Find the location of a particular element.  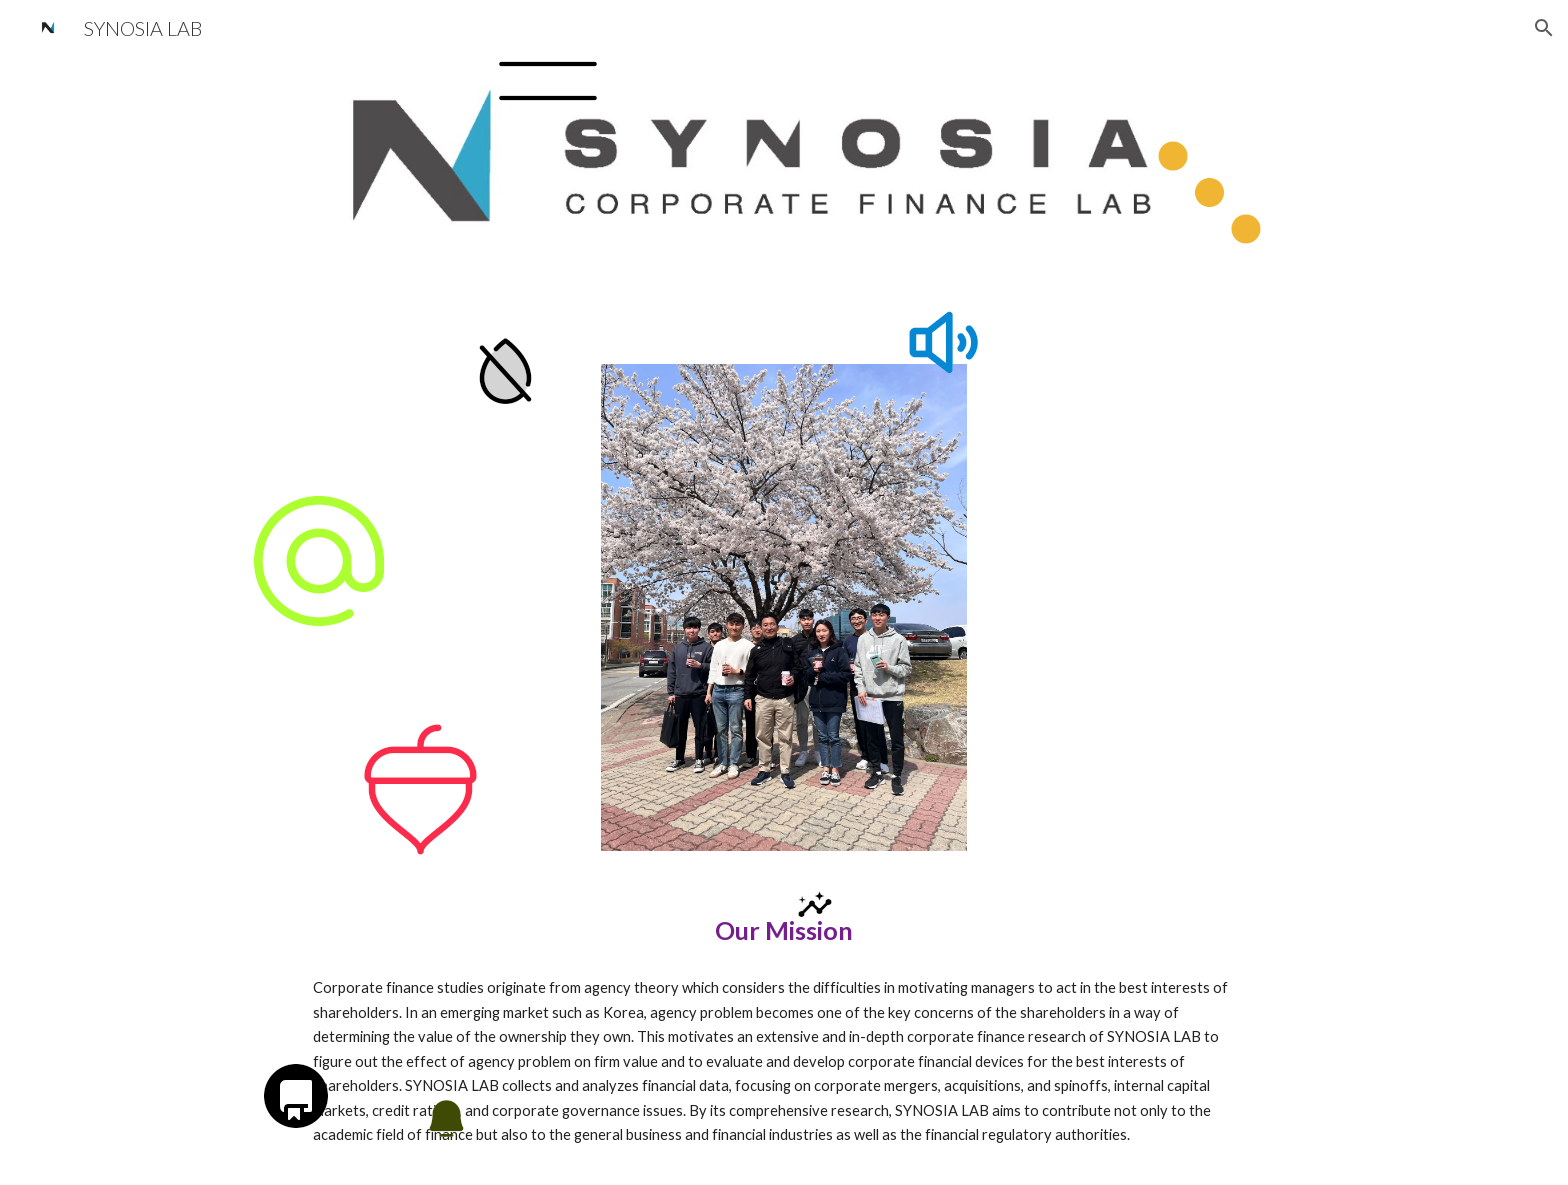

indicates equality or comparison between values is located at coordinates (548, 81).